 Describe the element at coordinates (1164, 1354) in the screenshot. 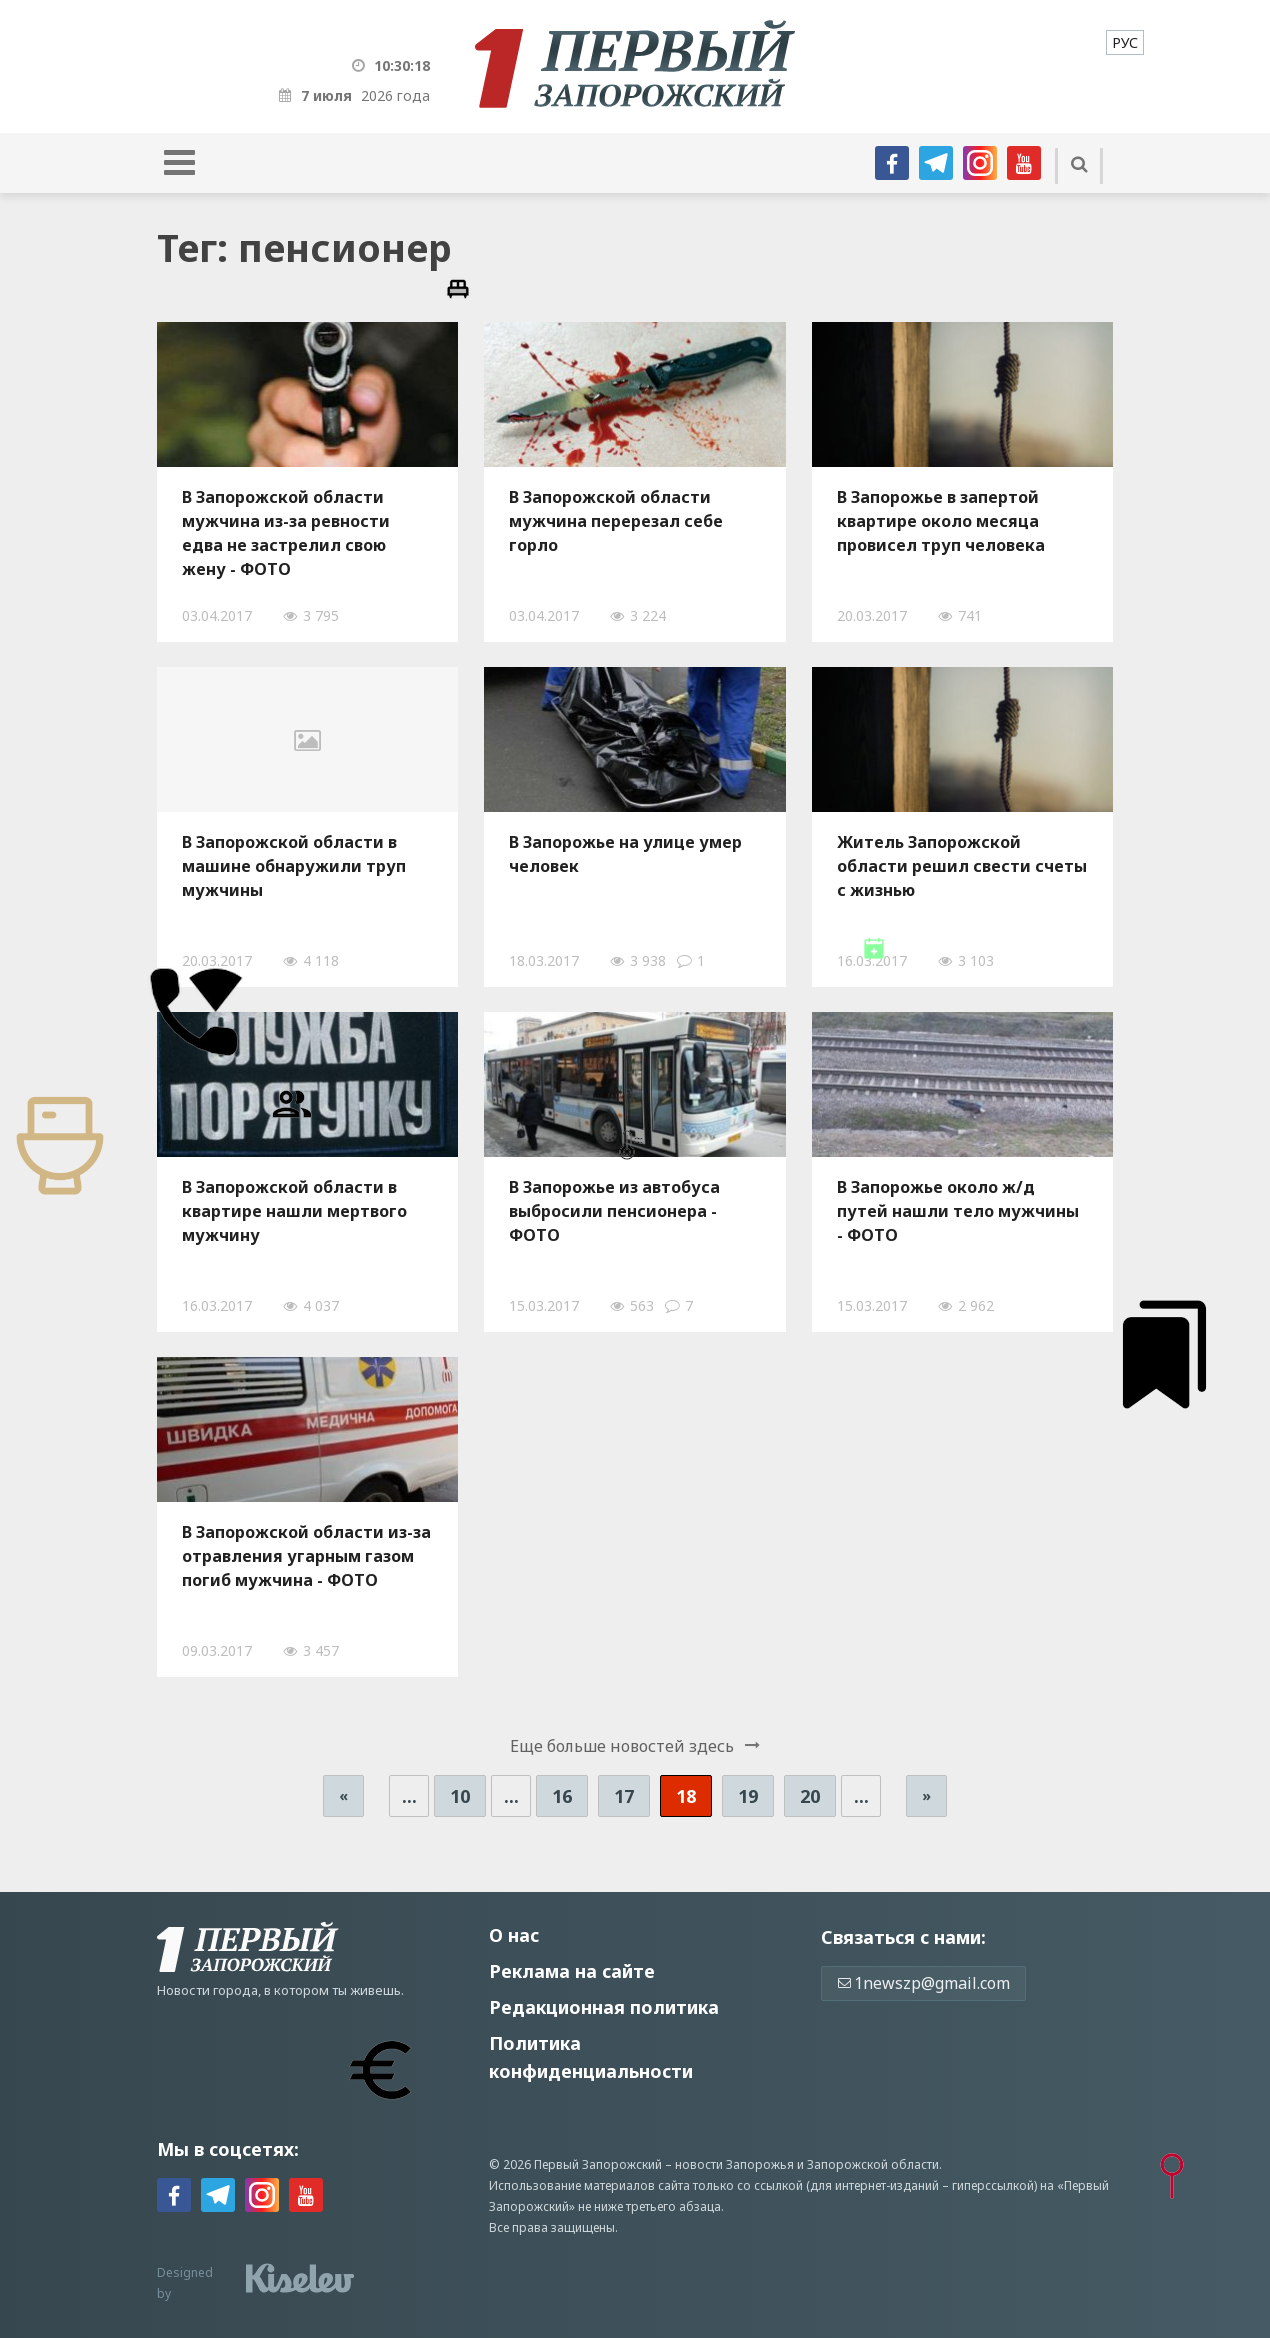

I see `view your saved bookmarks` at that location.